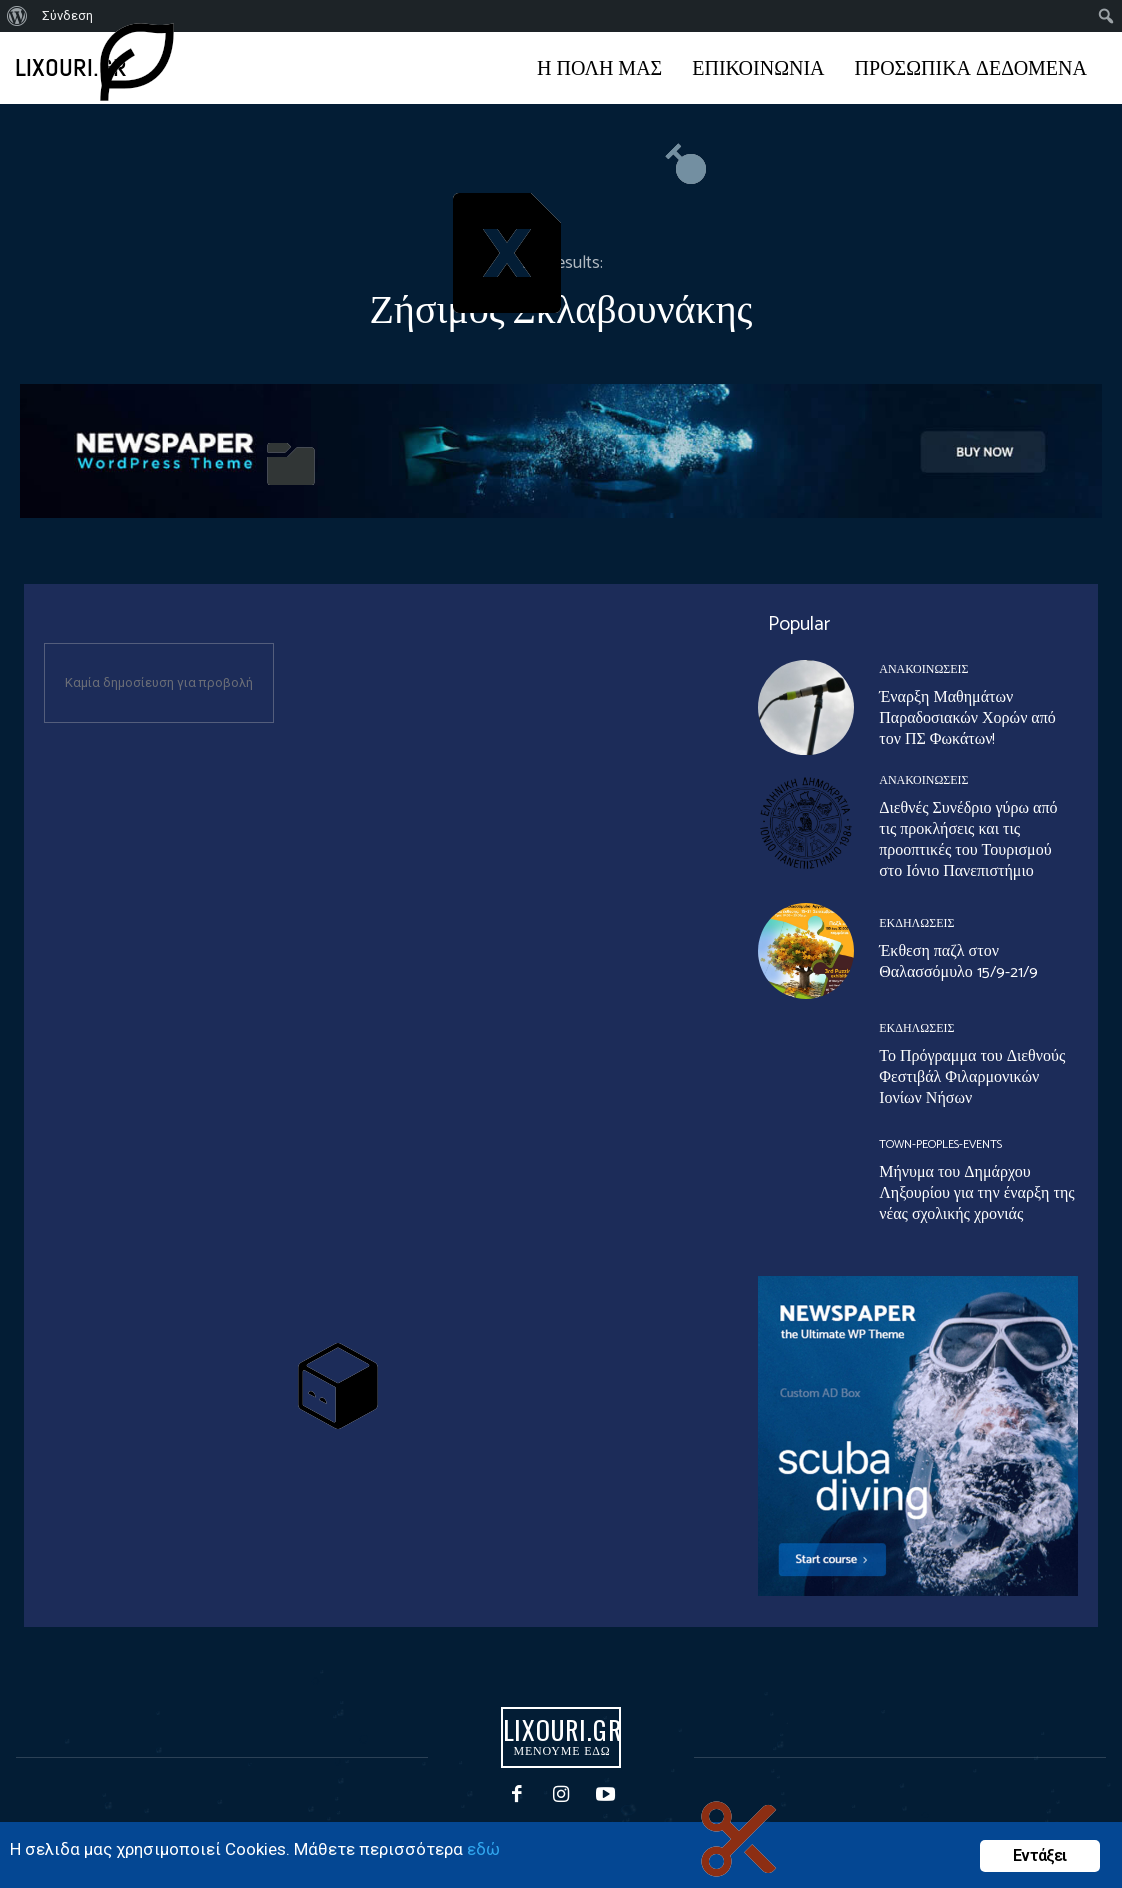  Describe the element at coordinates (739, 1839) in the screenshot. I see `cut selected content` at that location.